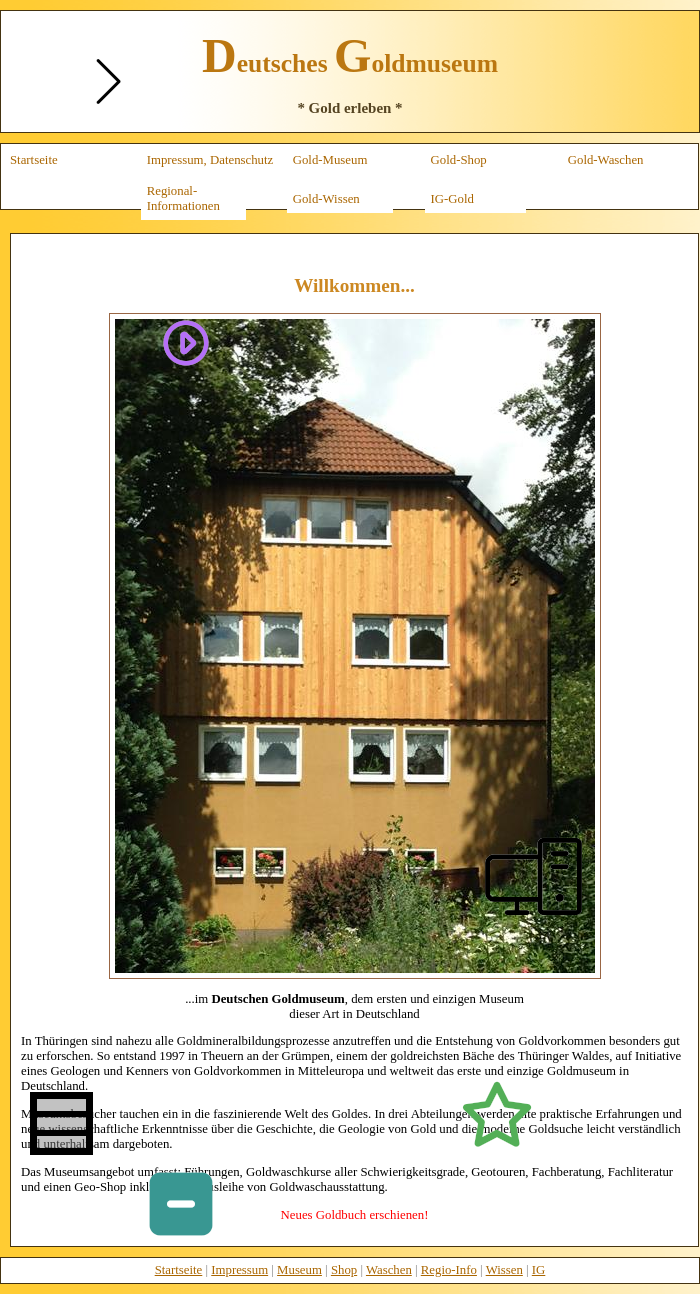 The height and width of the screenshot is (1294, 700). What do you see at coordinates (186, 343) in the screenshot?
I see `play media or video content` at bounding box center [186, 343].